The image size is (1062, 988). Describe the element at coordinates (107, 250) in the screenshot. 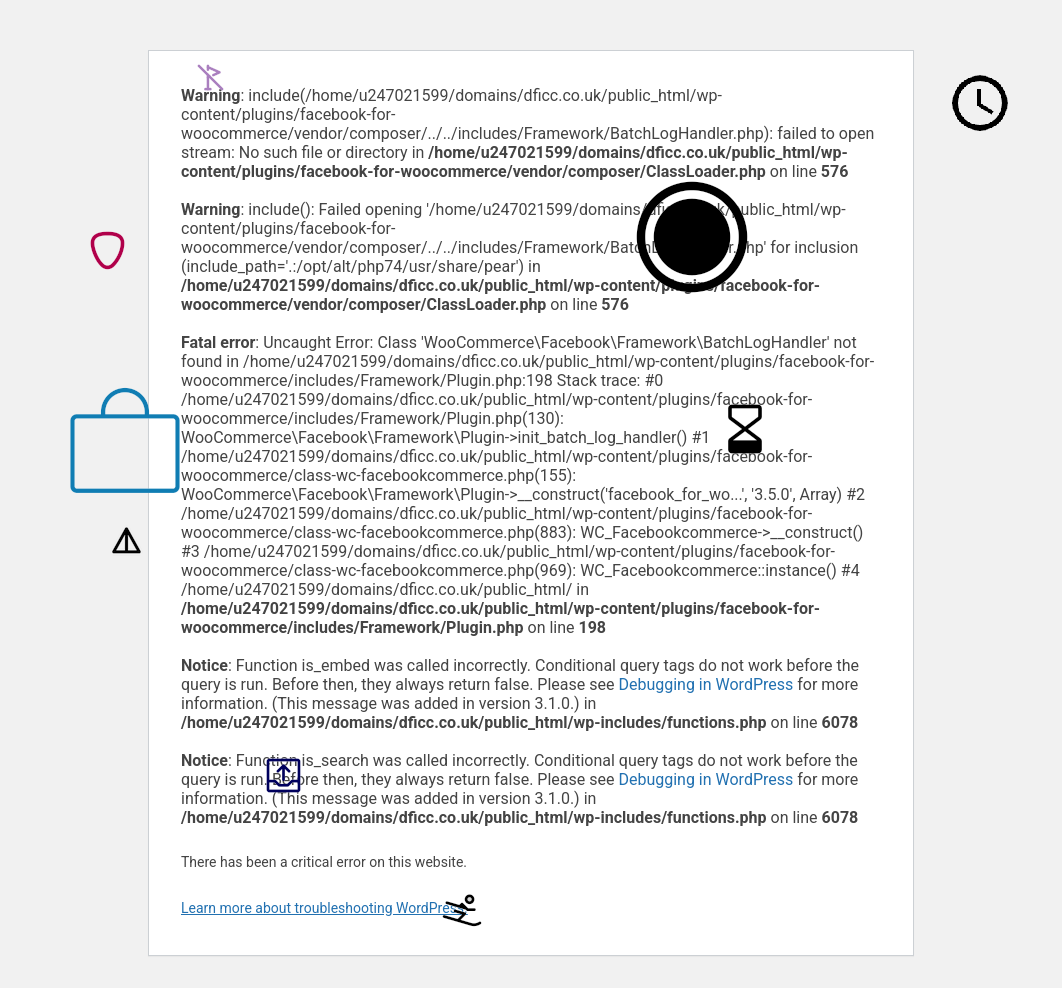

I see `access music or guitar-related features` at that location.